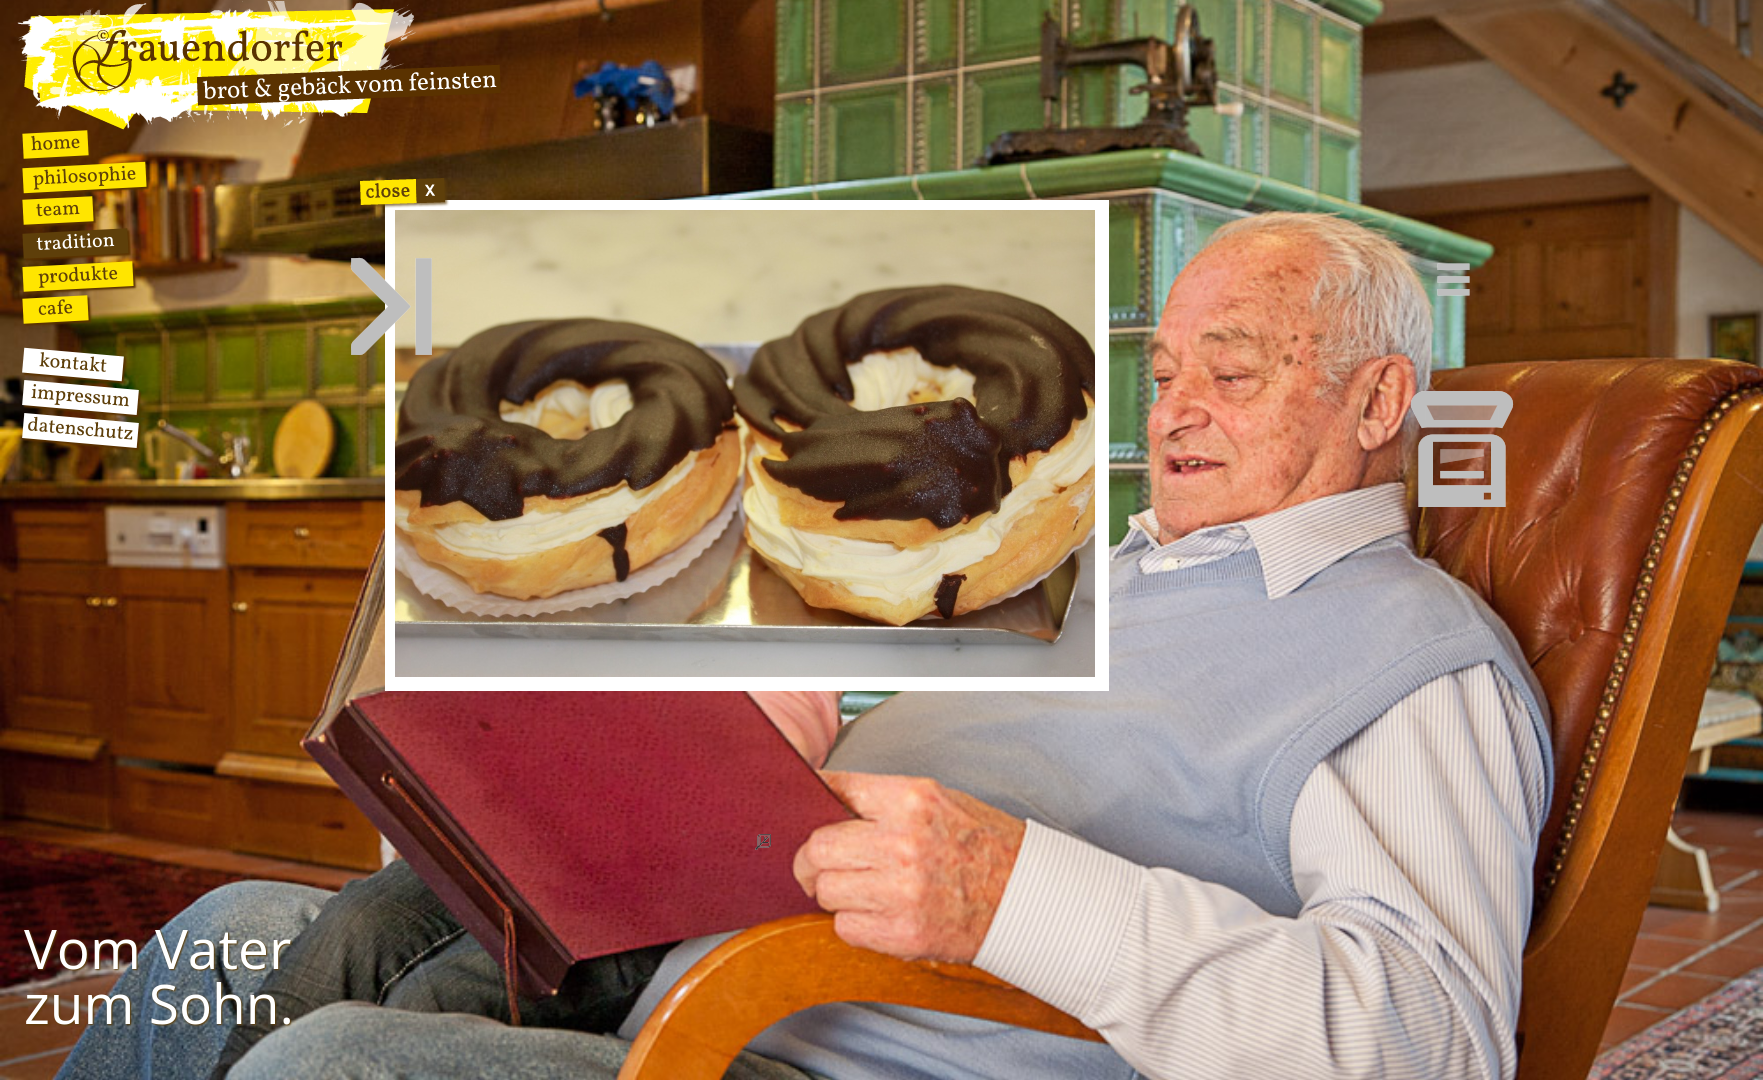 The width and height of the screenshot is (1763, 1080). I want to click on scan a document or image, so click(1462, 449).